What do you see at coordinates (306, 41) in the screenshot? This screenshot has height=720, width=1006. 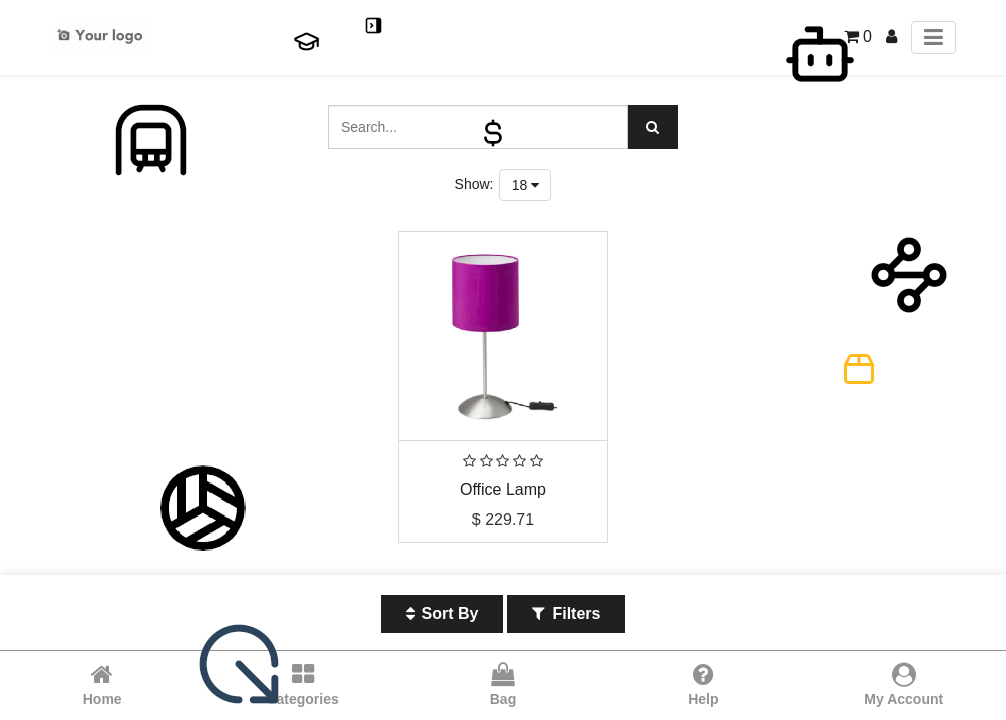 I see `access education or learning resources` at bounding box center [306, 41].